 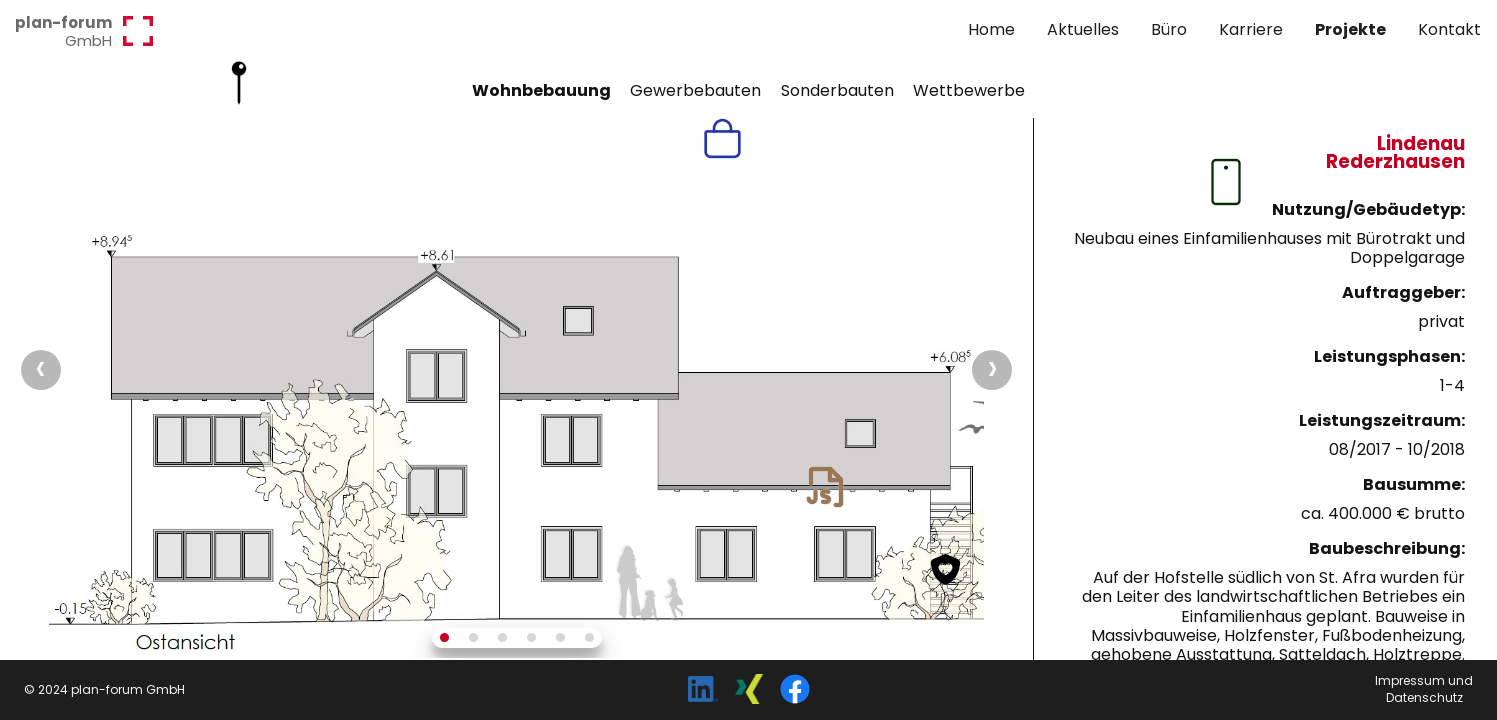 I want to click on health or medical protection status, so click(x=945, y=569).